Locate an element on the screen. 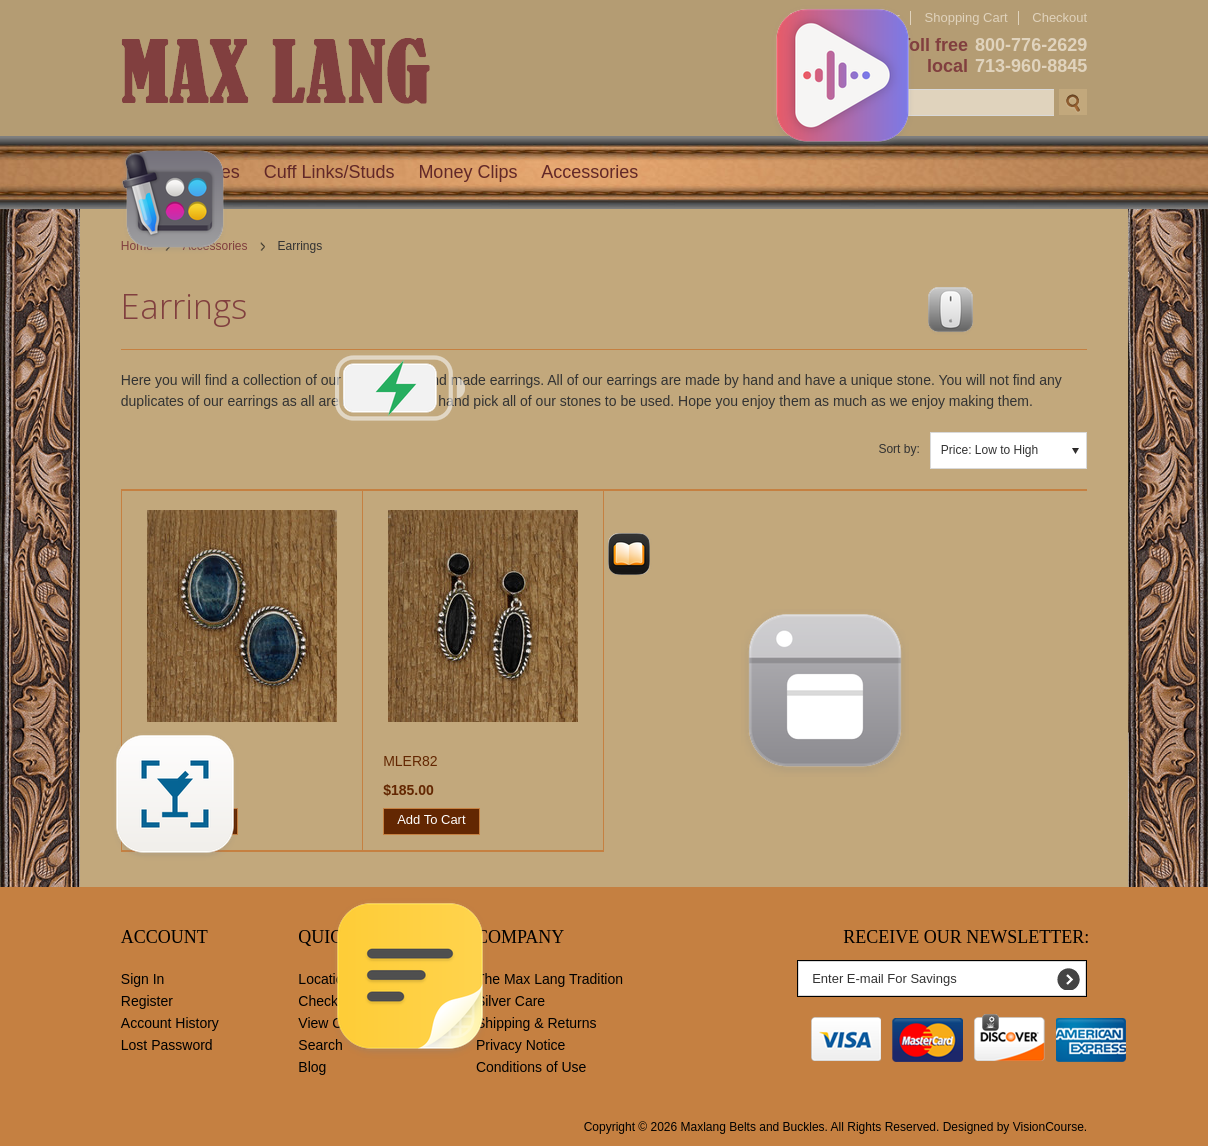  open the eyedropper color picker app is located at coordinates (175, 199).